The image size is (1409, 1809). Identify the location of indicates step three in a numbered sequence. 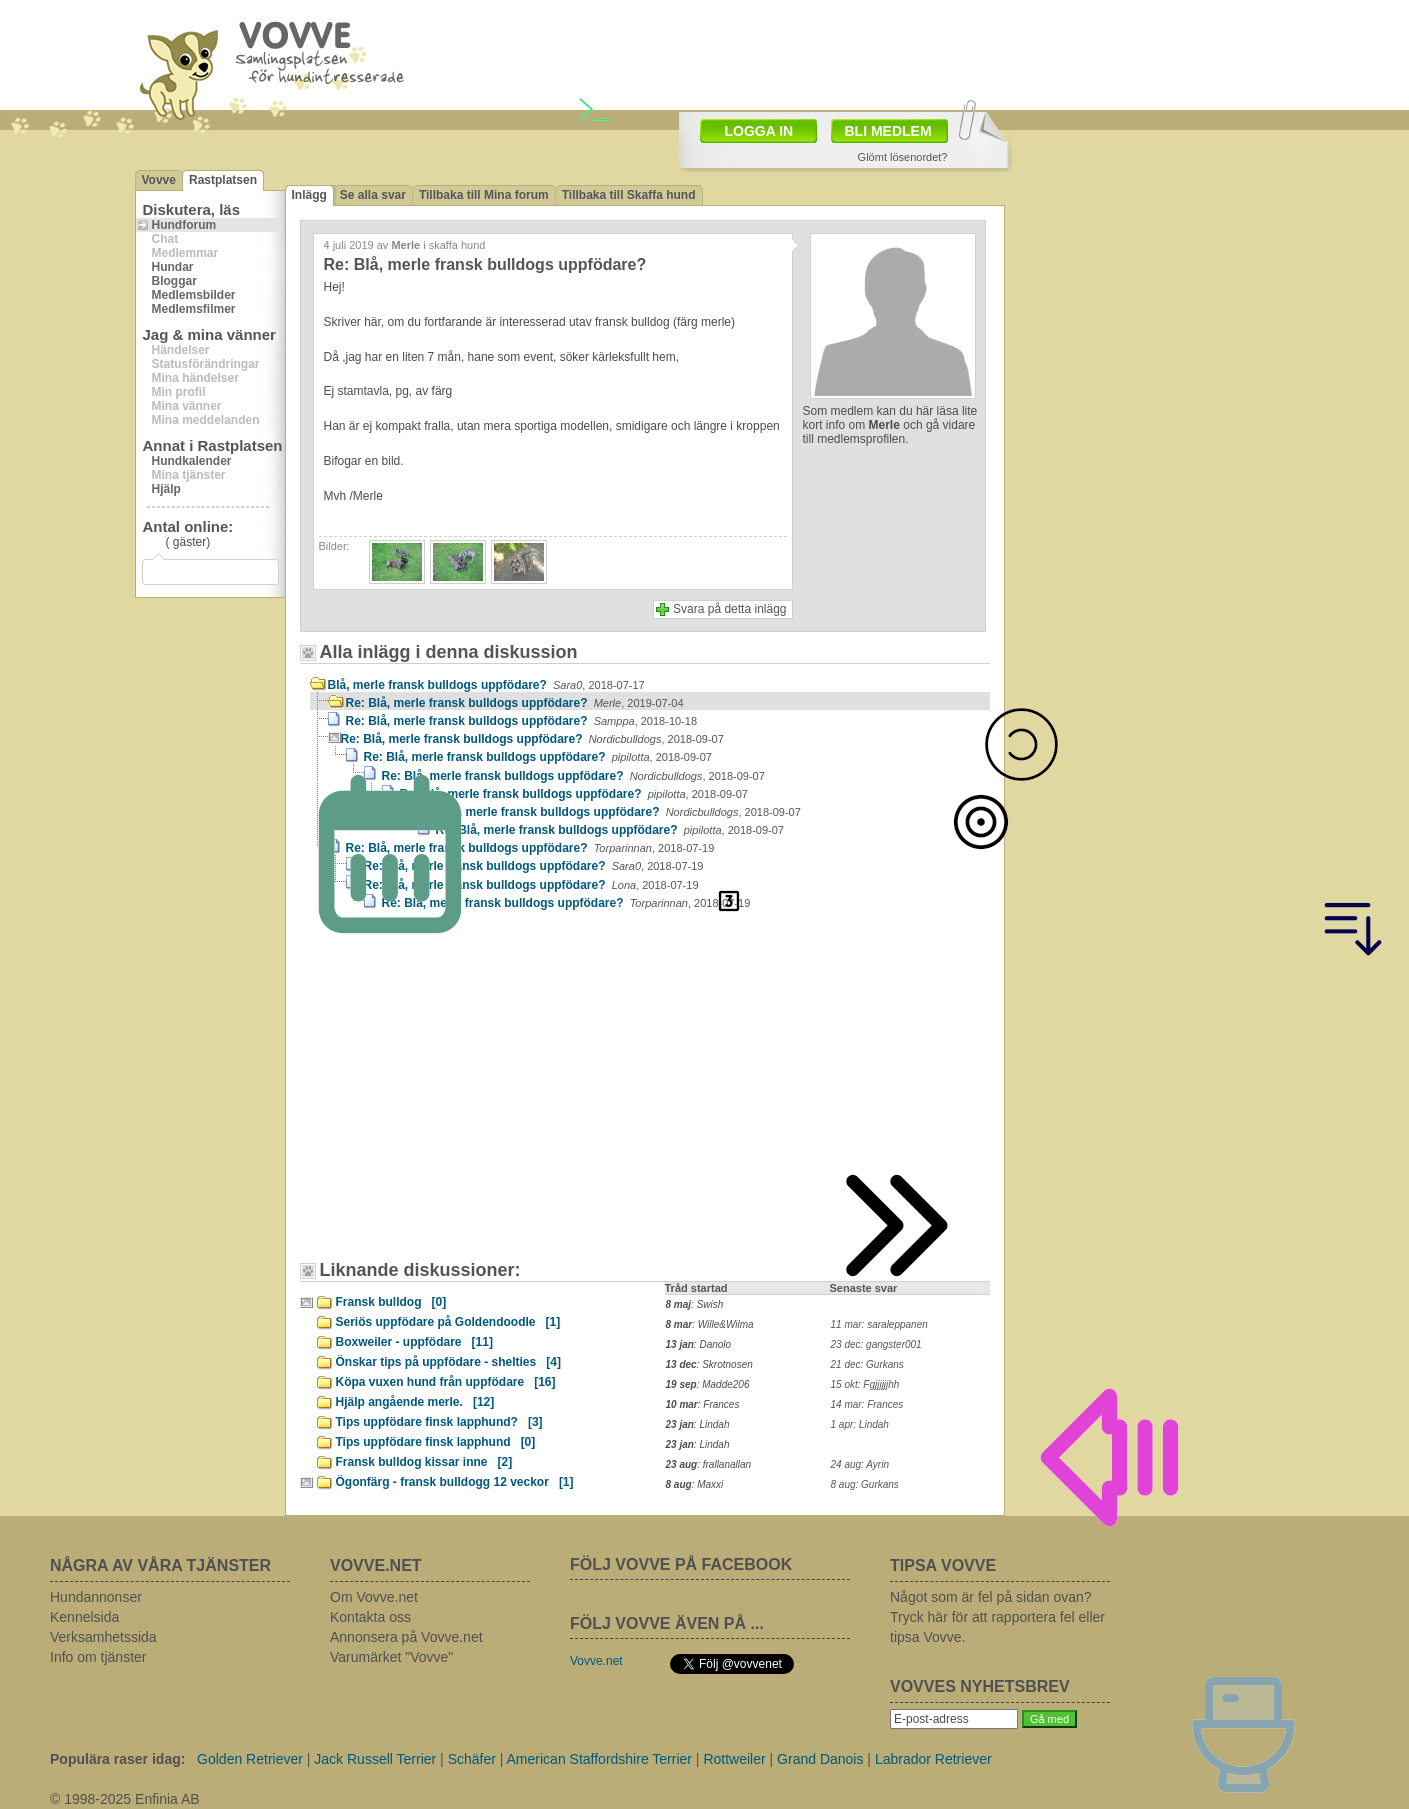
(729, 901).